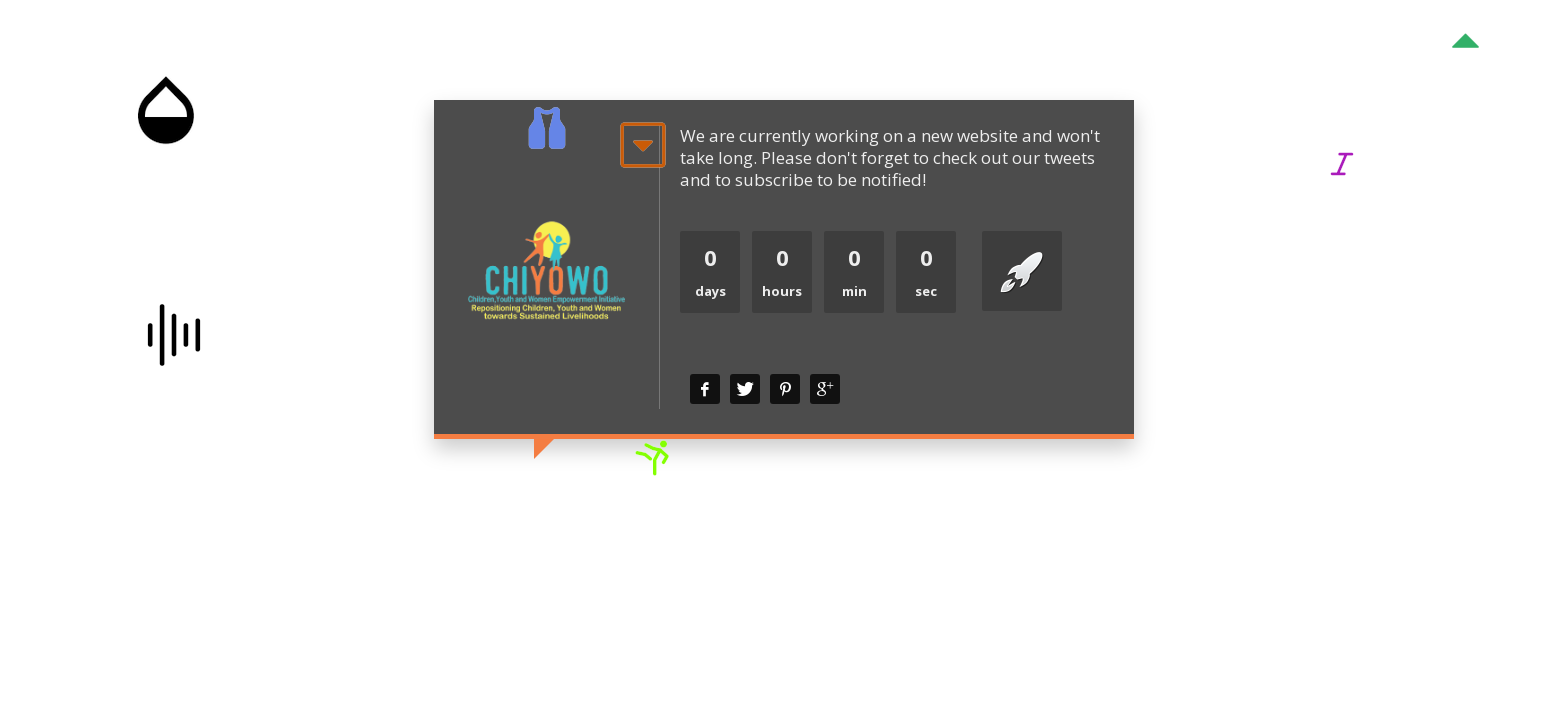 The image size is (1568, 720). I want to click on open a dropdown menu to select an option, so click(643, 145).